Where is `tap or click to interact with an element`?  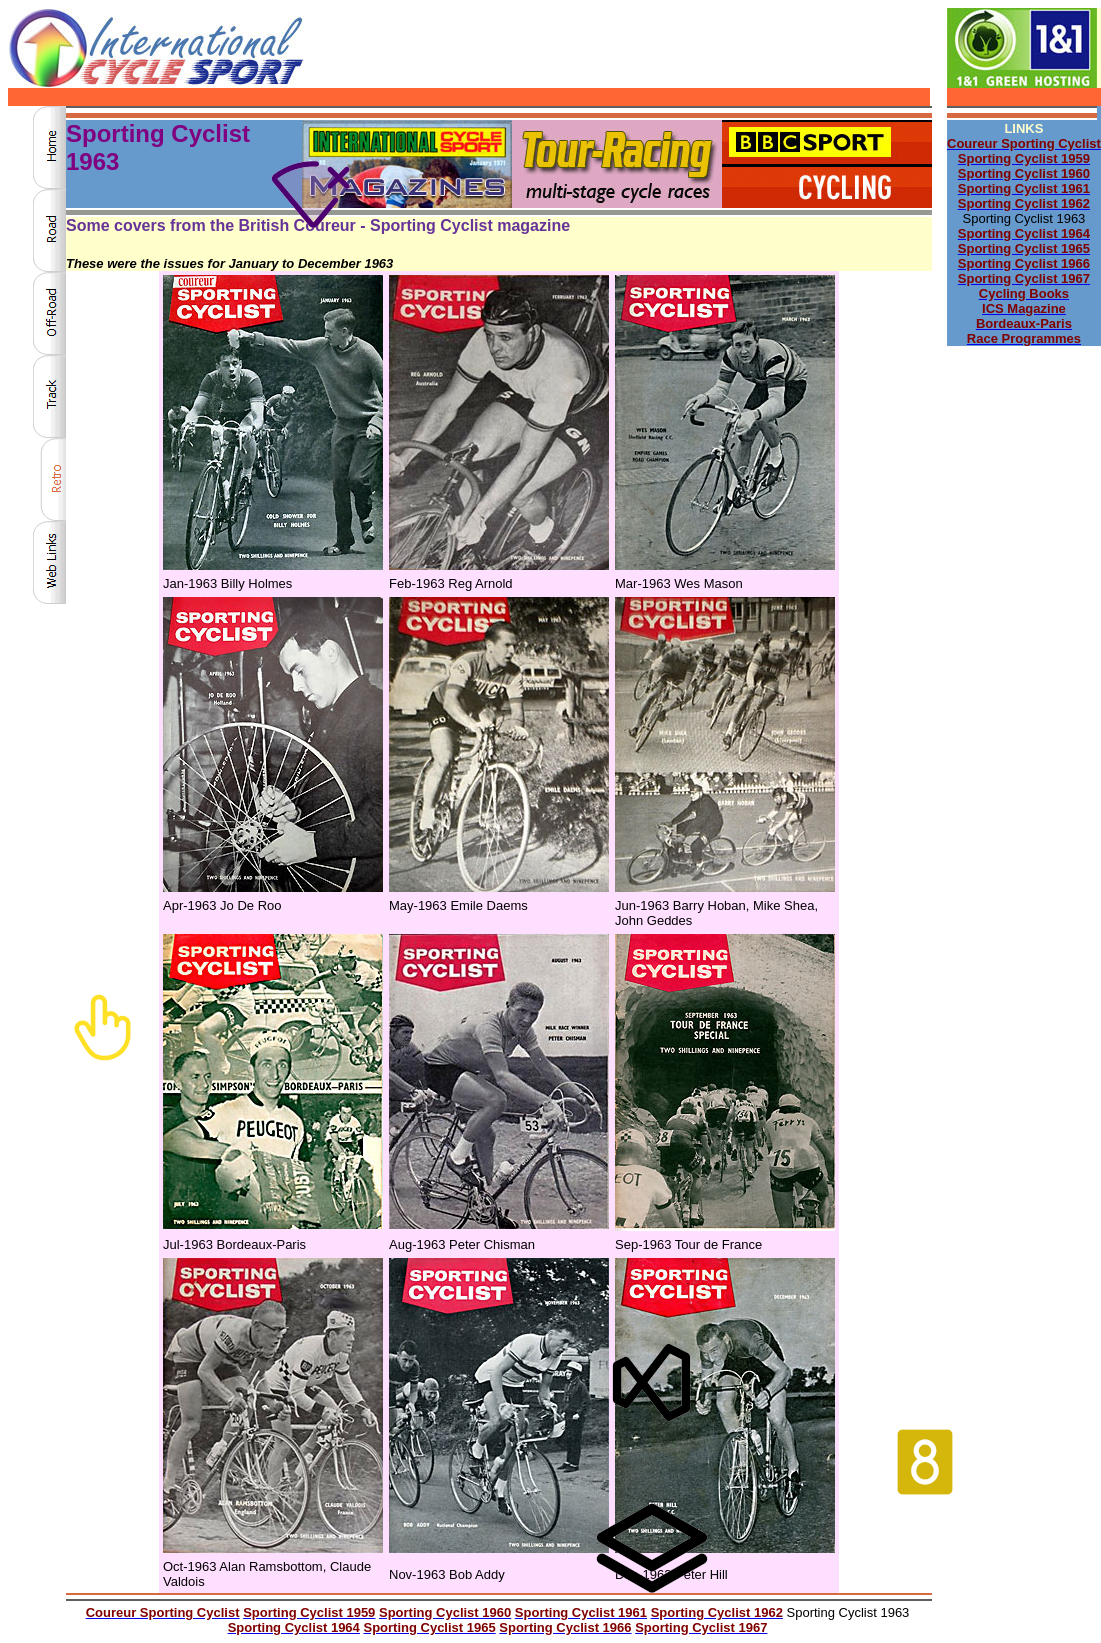
tap or click to interact with an element is located at coordinates (102, 1027).